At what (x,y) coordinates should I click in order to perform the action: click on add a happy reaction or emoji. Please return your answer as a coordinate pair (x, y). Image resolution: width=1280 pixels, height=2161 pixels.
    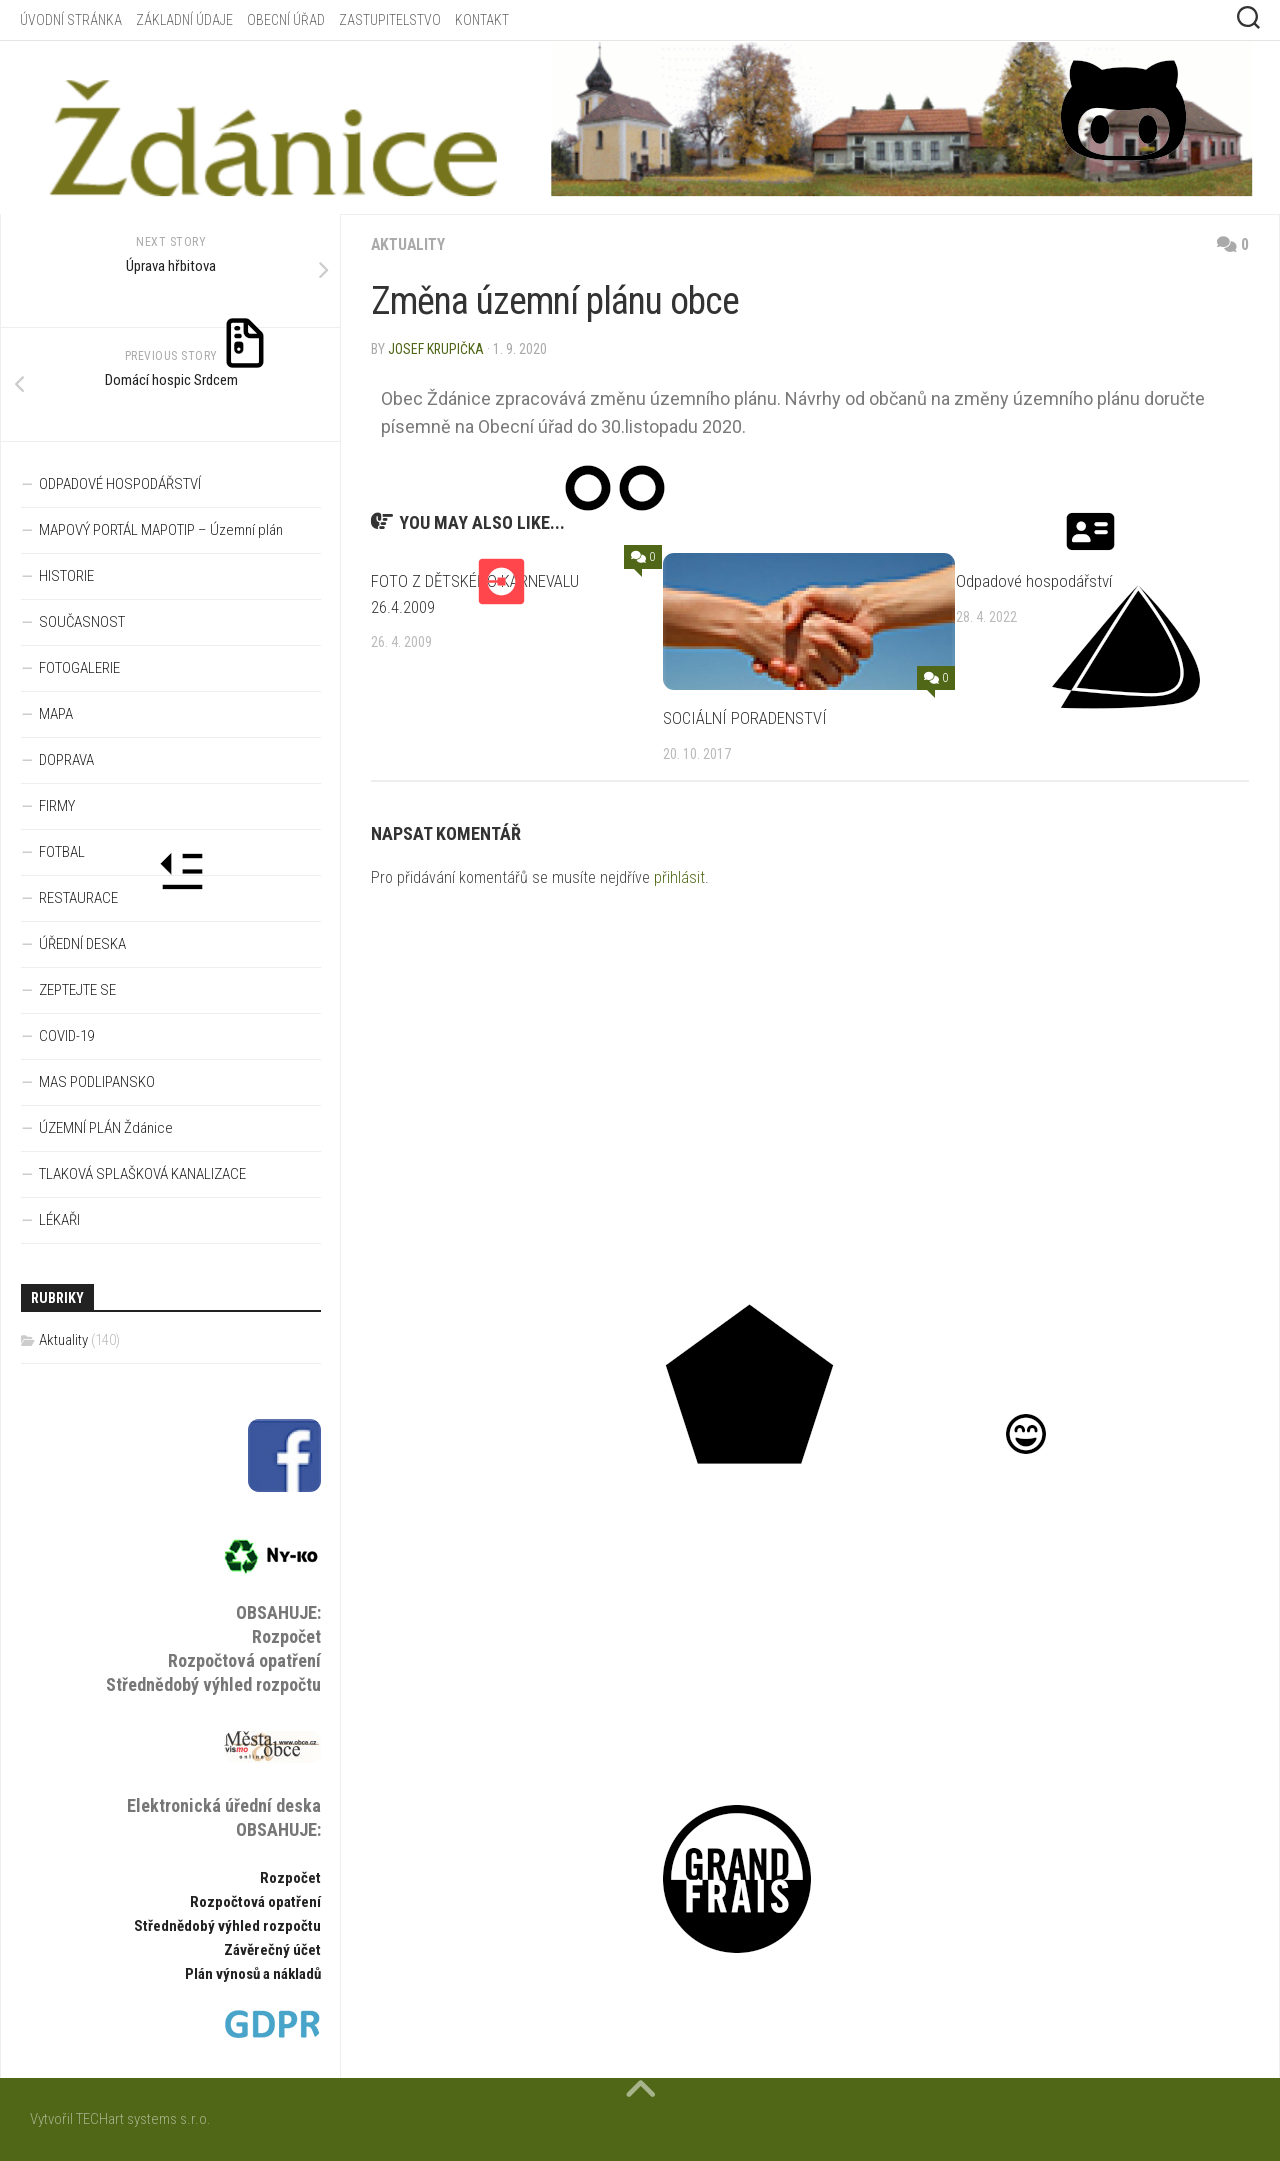
    Looking at the image, I should click on (1026, 1434).